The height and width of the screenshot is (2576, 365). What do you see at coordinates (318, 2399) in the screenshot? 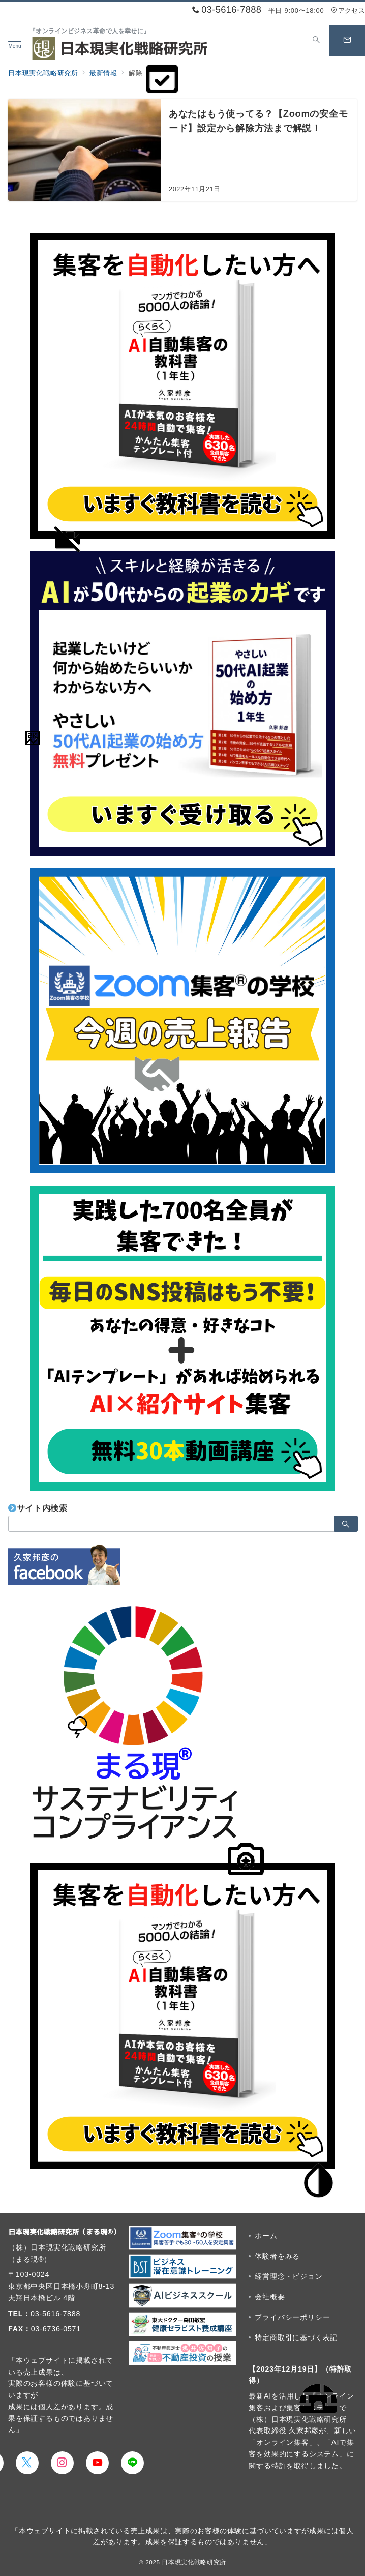
I see `indicates cold weather or winter conditions` at bounding box center [318, 2399].